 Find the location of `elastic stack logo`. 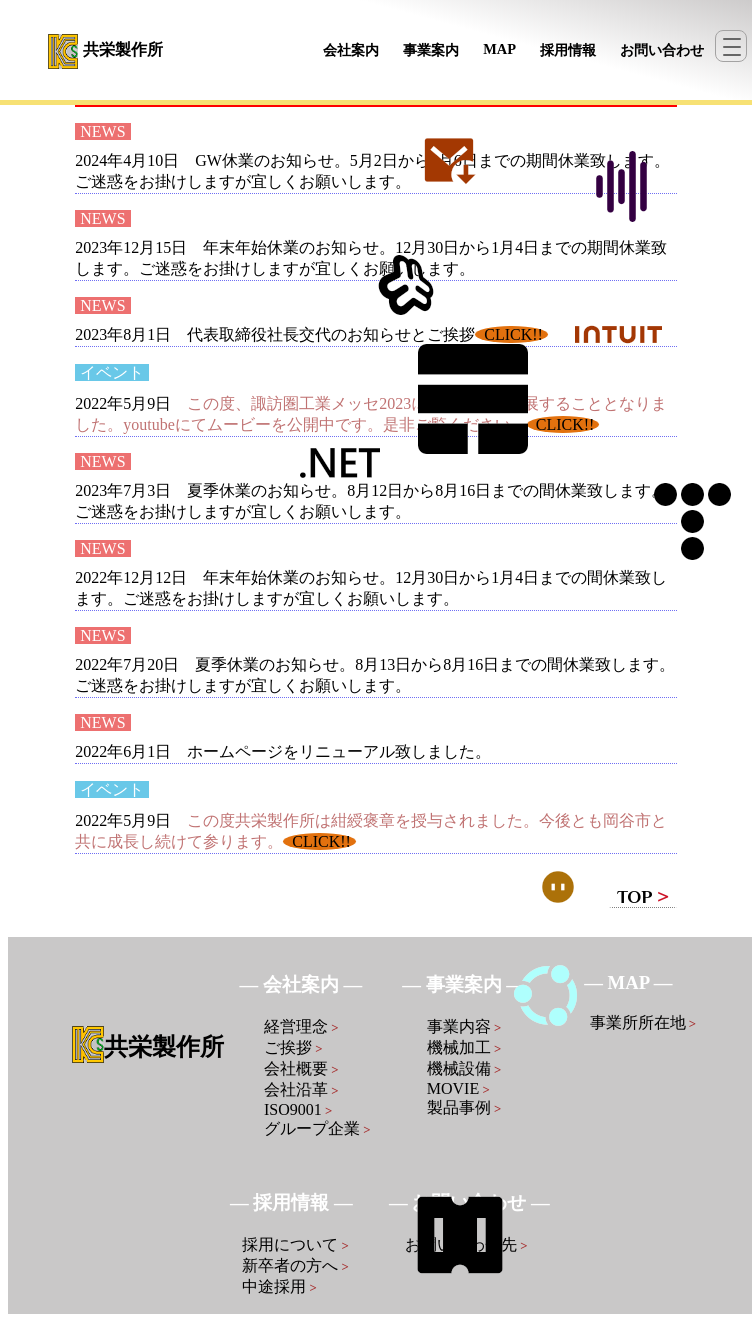

elastic stack logo is located at coordinates (473, 399).